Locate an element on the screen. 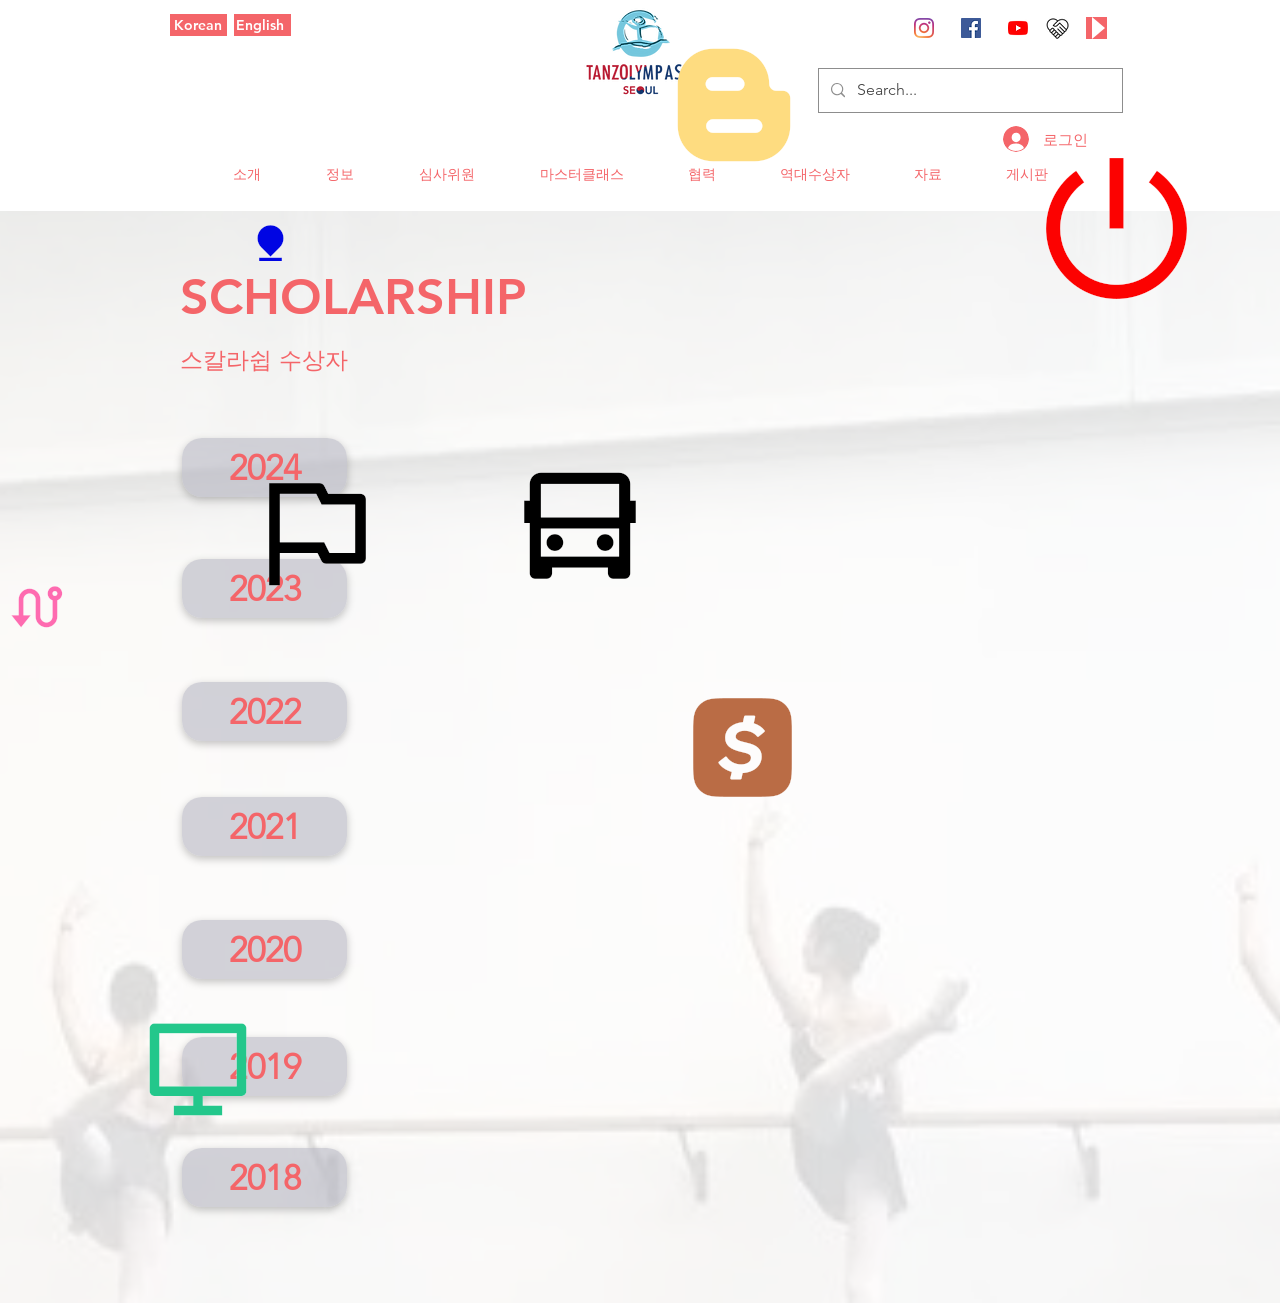  open the Blogger app is located at coordinates (734, 105).